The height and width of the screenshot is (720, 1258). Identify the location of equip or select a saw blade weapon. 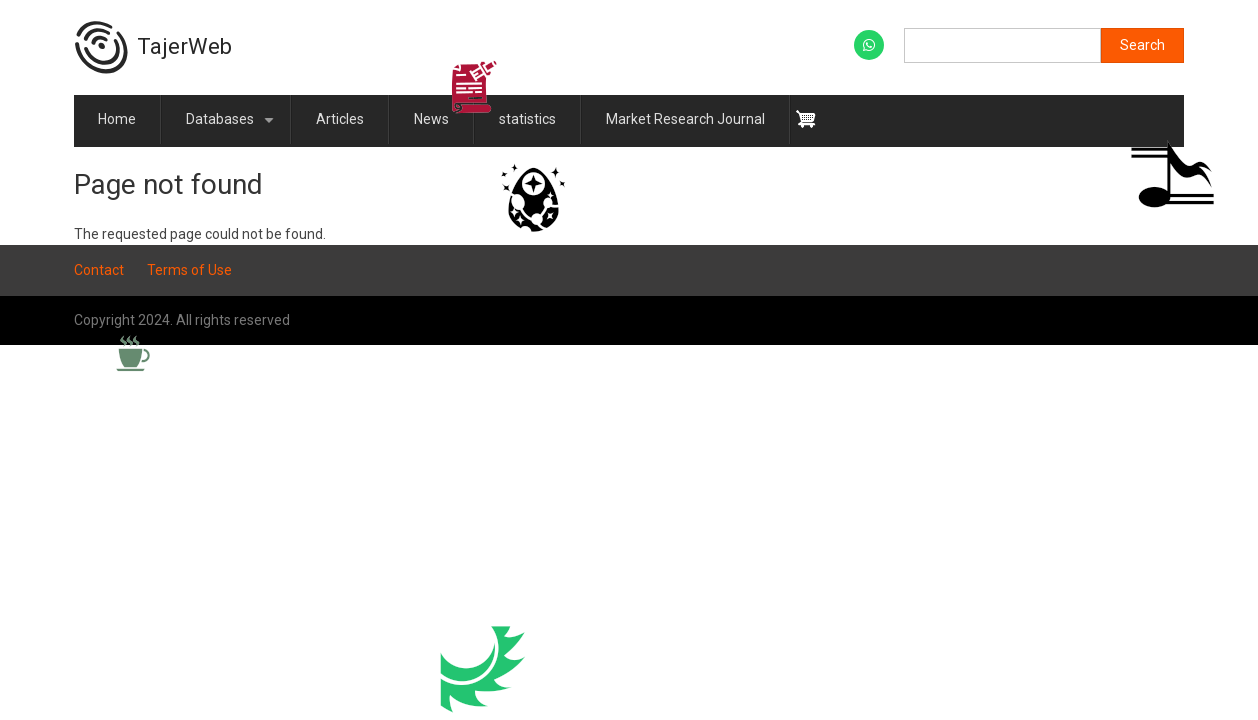
(483, 669).